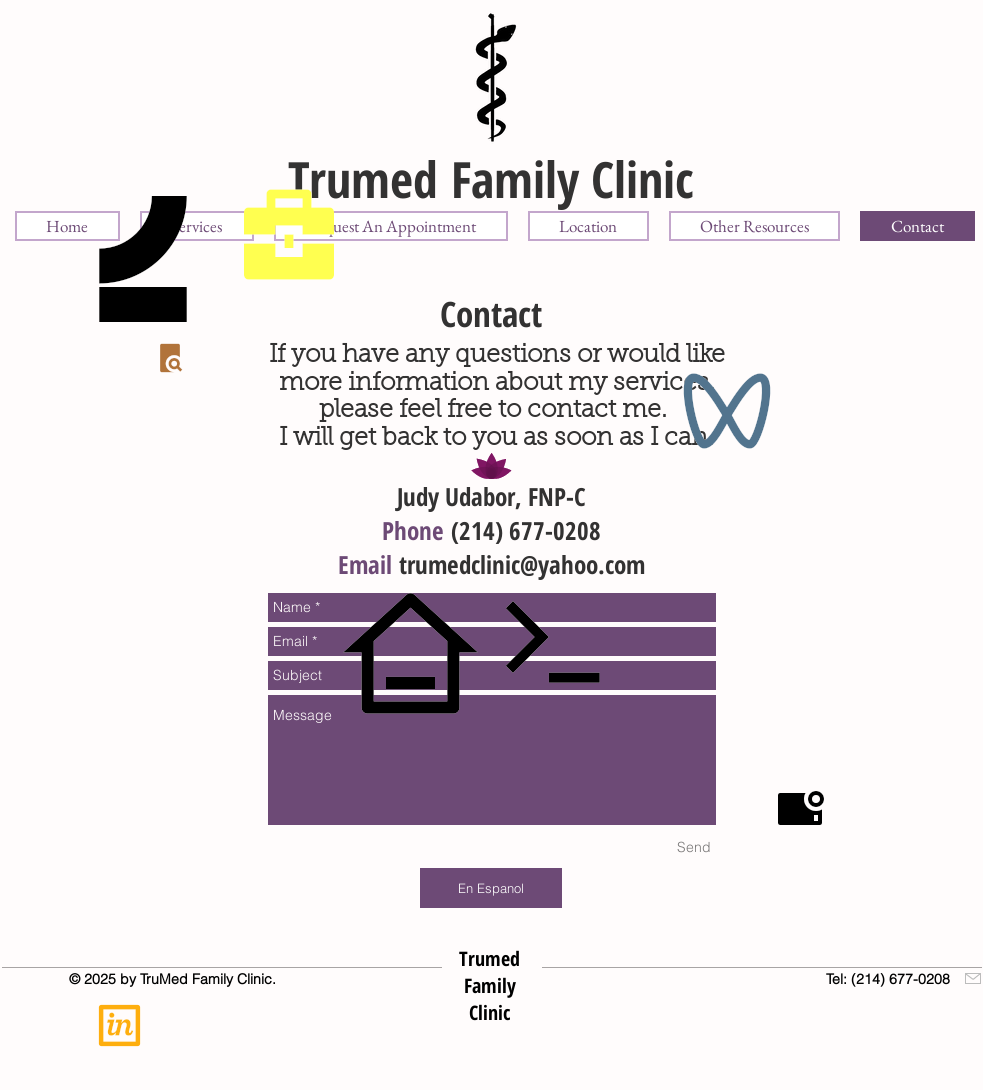 This screenshot has width=983, height=1090. Describe the element at coordinates (410, 658) in the screenshot. I see `navigate to home screen` at that location.